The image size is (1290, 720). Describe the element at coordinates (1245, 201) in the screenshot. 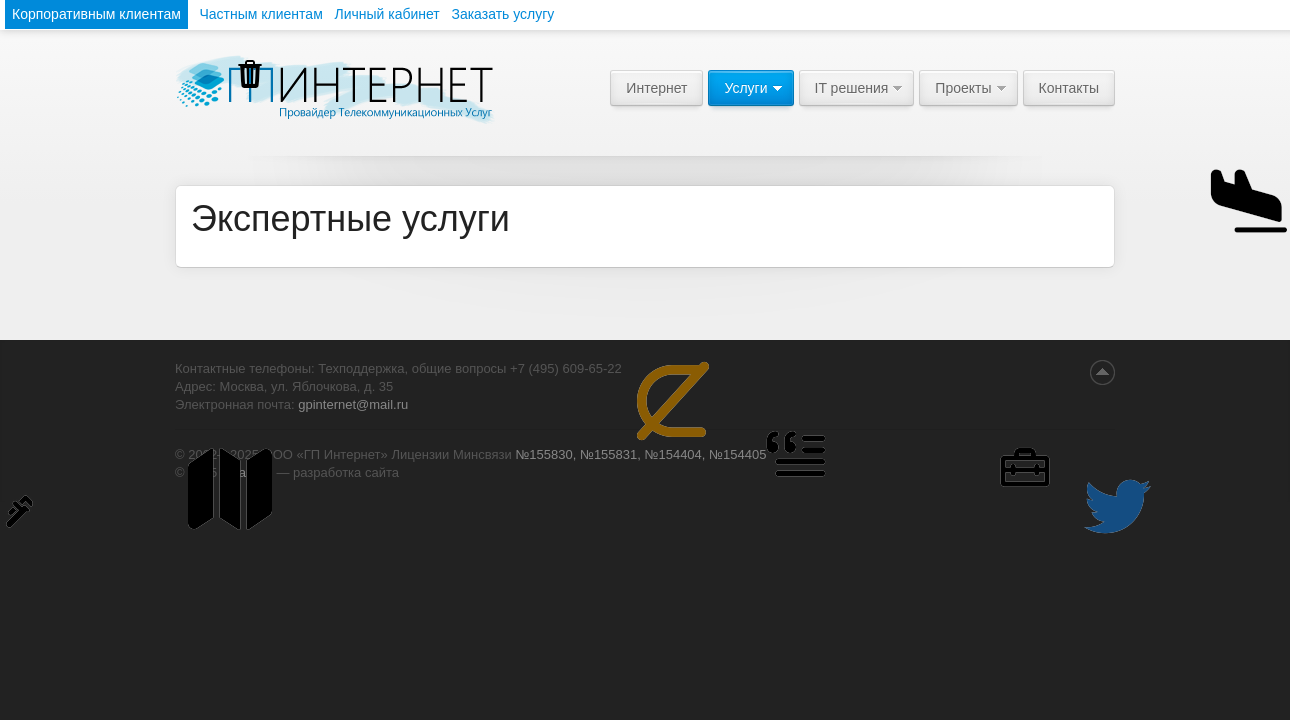

I see `indicates flight arrival status` at that location.